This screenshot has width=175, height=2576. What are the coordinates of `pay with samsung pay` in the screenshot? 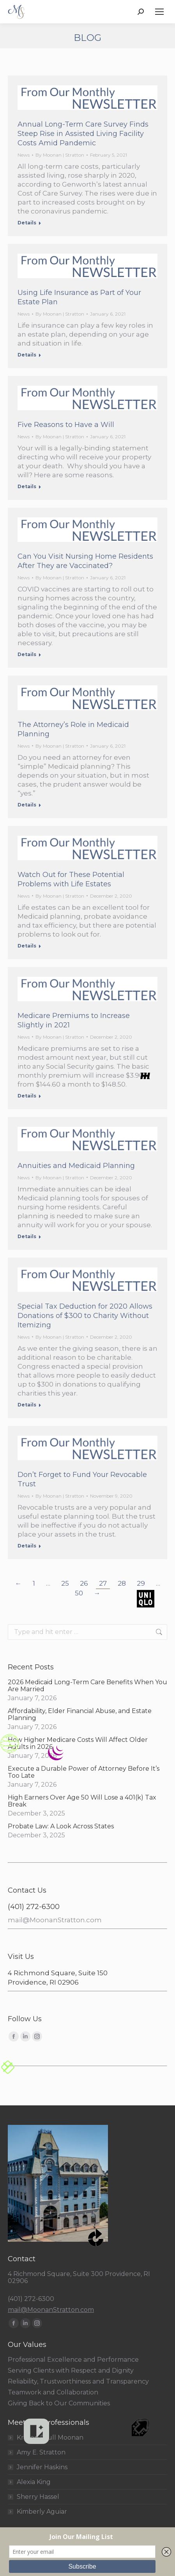 It's located at (39, 2176).